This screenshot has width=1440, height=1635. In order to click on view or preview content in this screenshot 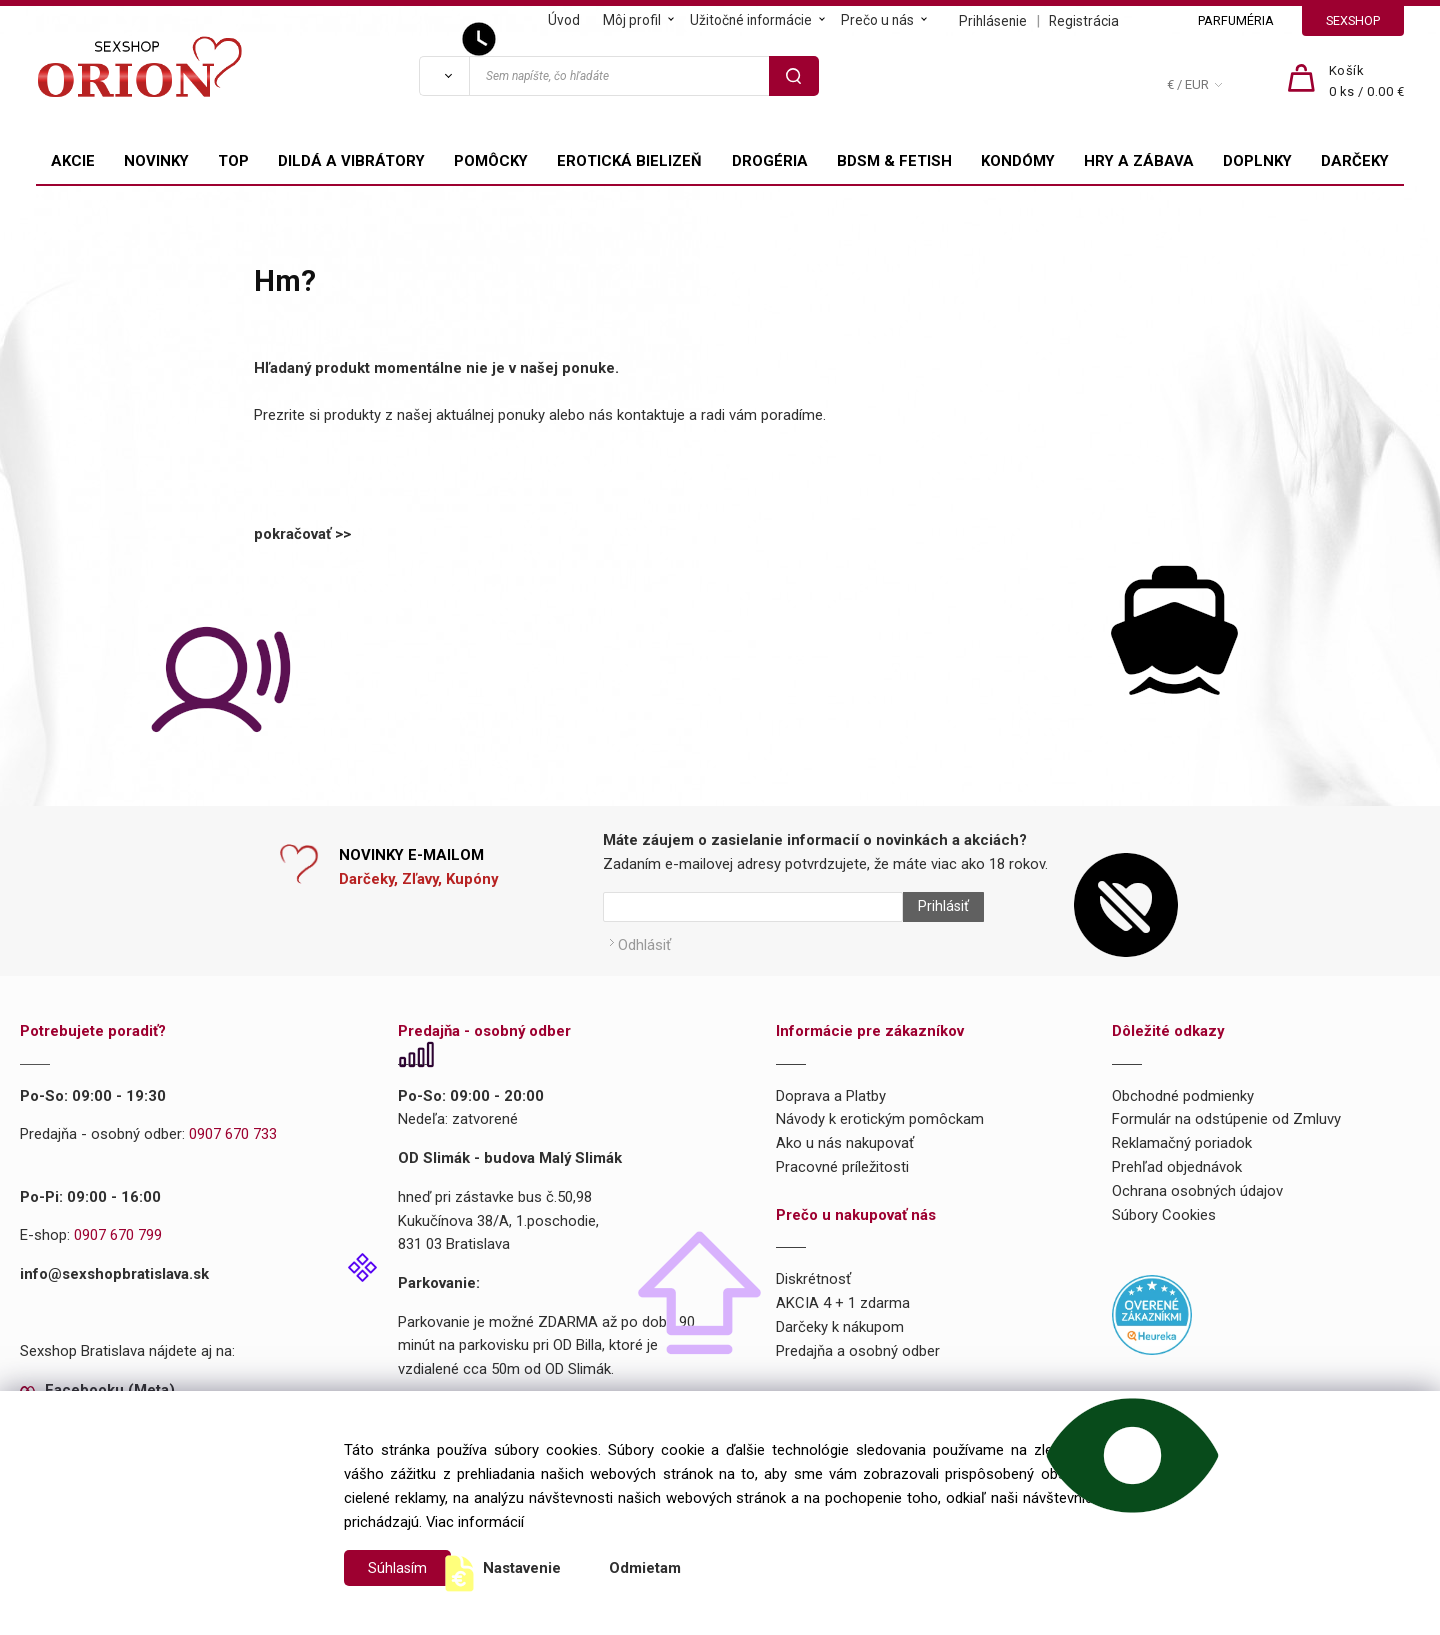, I will do `click(1132, 1455)`.